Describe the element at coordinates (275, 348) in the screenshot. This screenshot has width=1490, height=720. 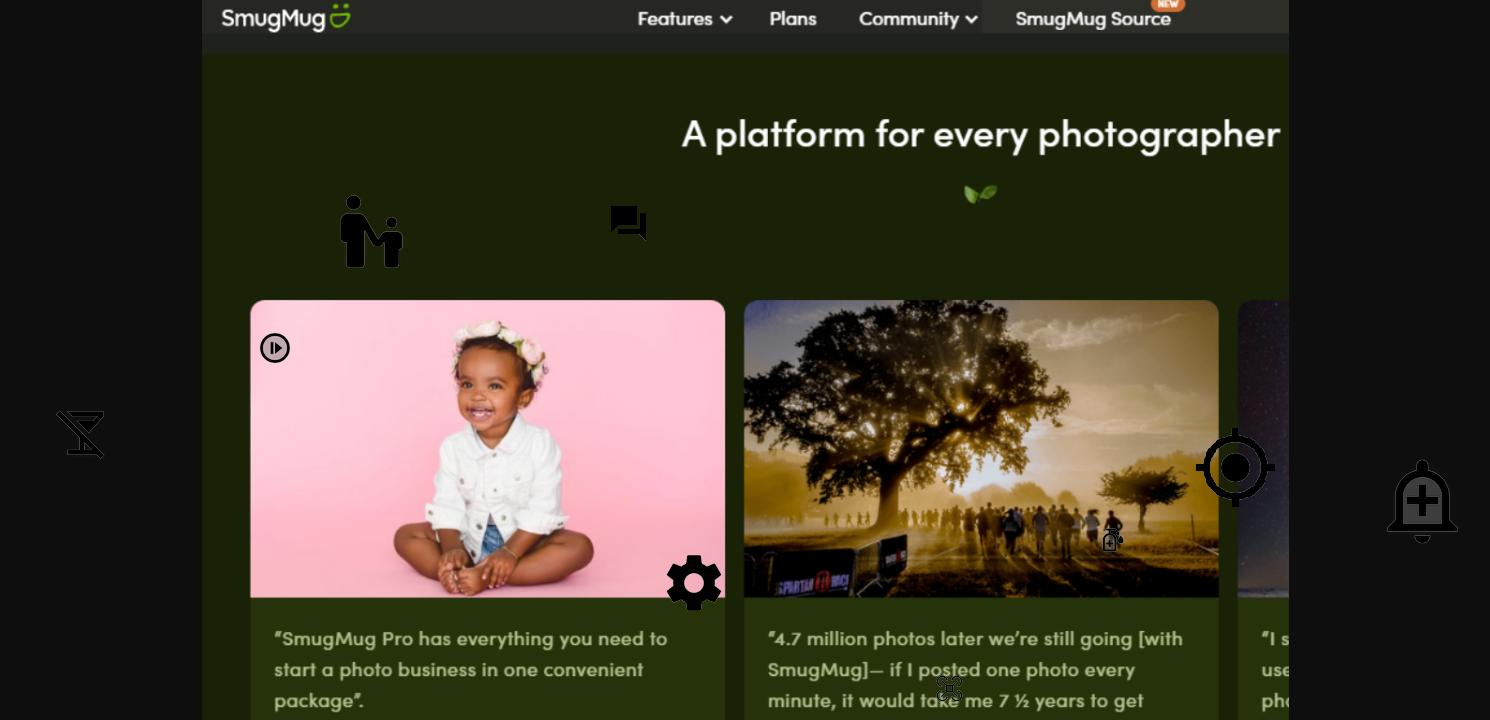
I see `play from the beginning` at that location.